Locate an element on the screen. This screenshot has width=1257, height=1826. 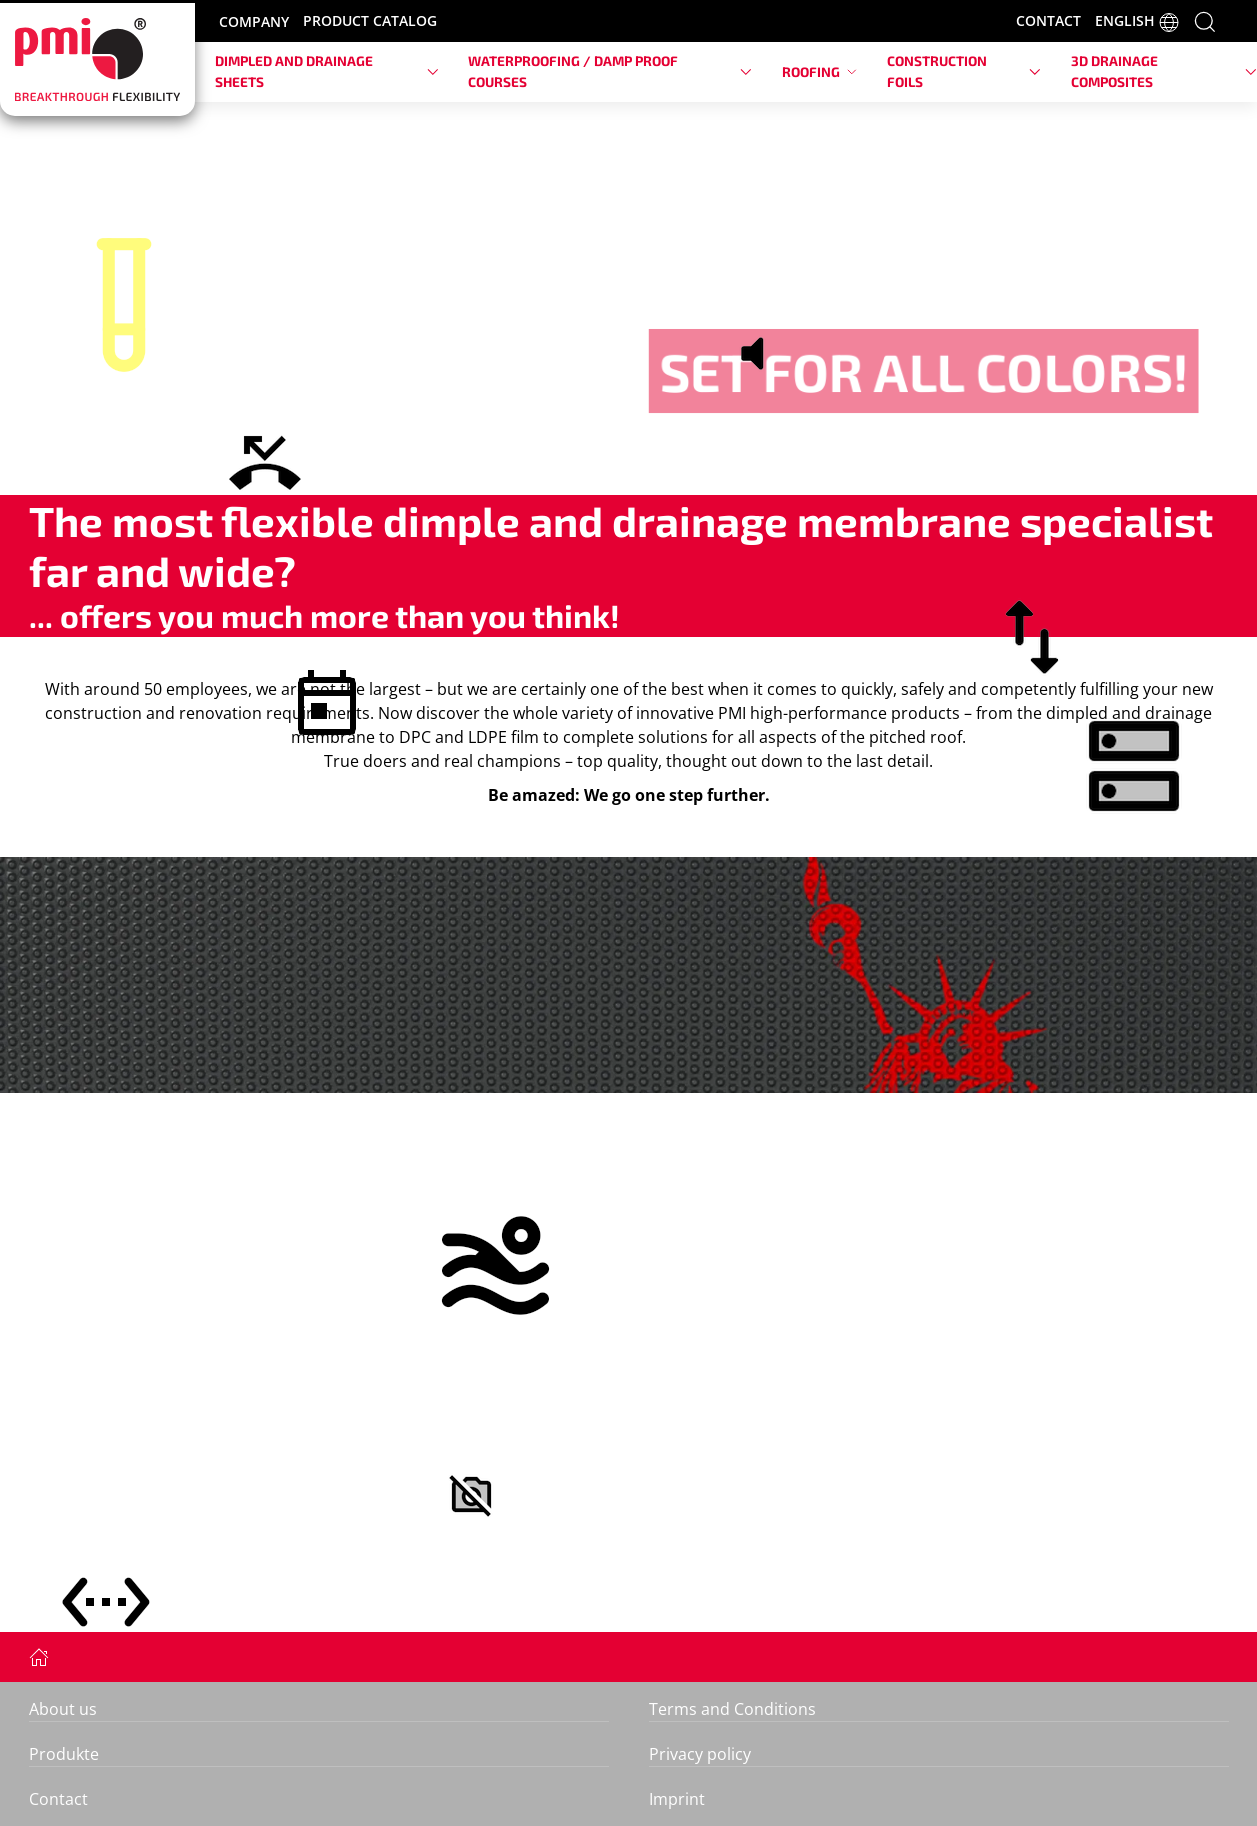
configure ethernet or network connection settings is located at coordinates (106, 1602).